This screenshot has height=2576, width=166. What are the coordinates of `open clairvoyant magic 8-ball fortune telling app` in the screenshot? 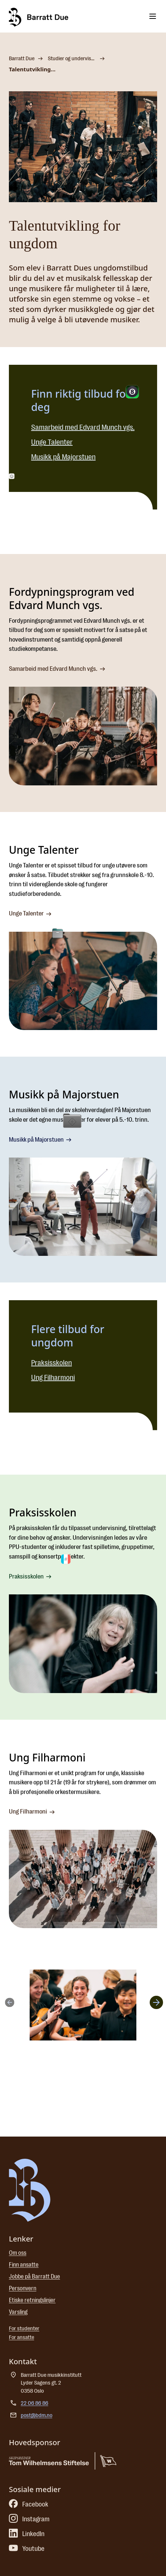 It's located at (132, 392).